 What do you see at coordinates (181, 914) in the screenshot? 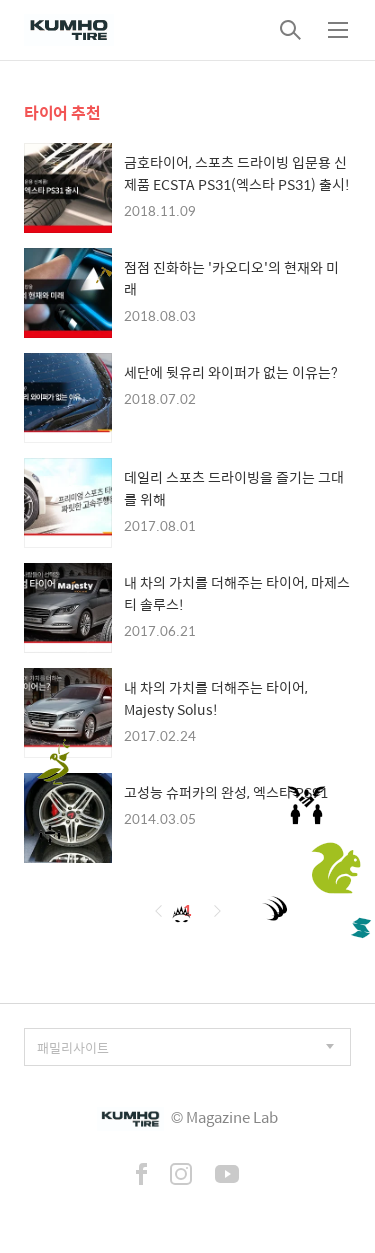
I see `indicates premium or VIP membership status` at bounding box center [181, 914].